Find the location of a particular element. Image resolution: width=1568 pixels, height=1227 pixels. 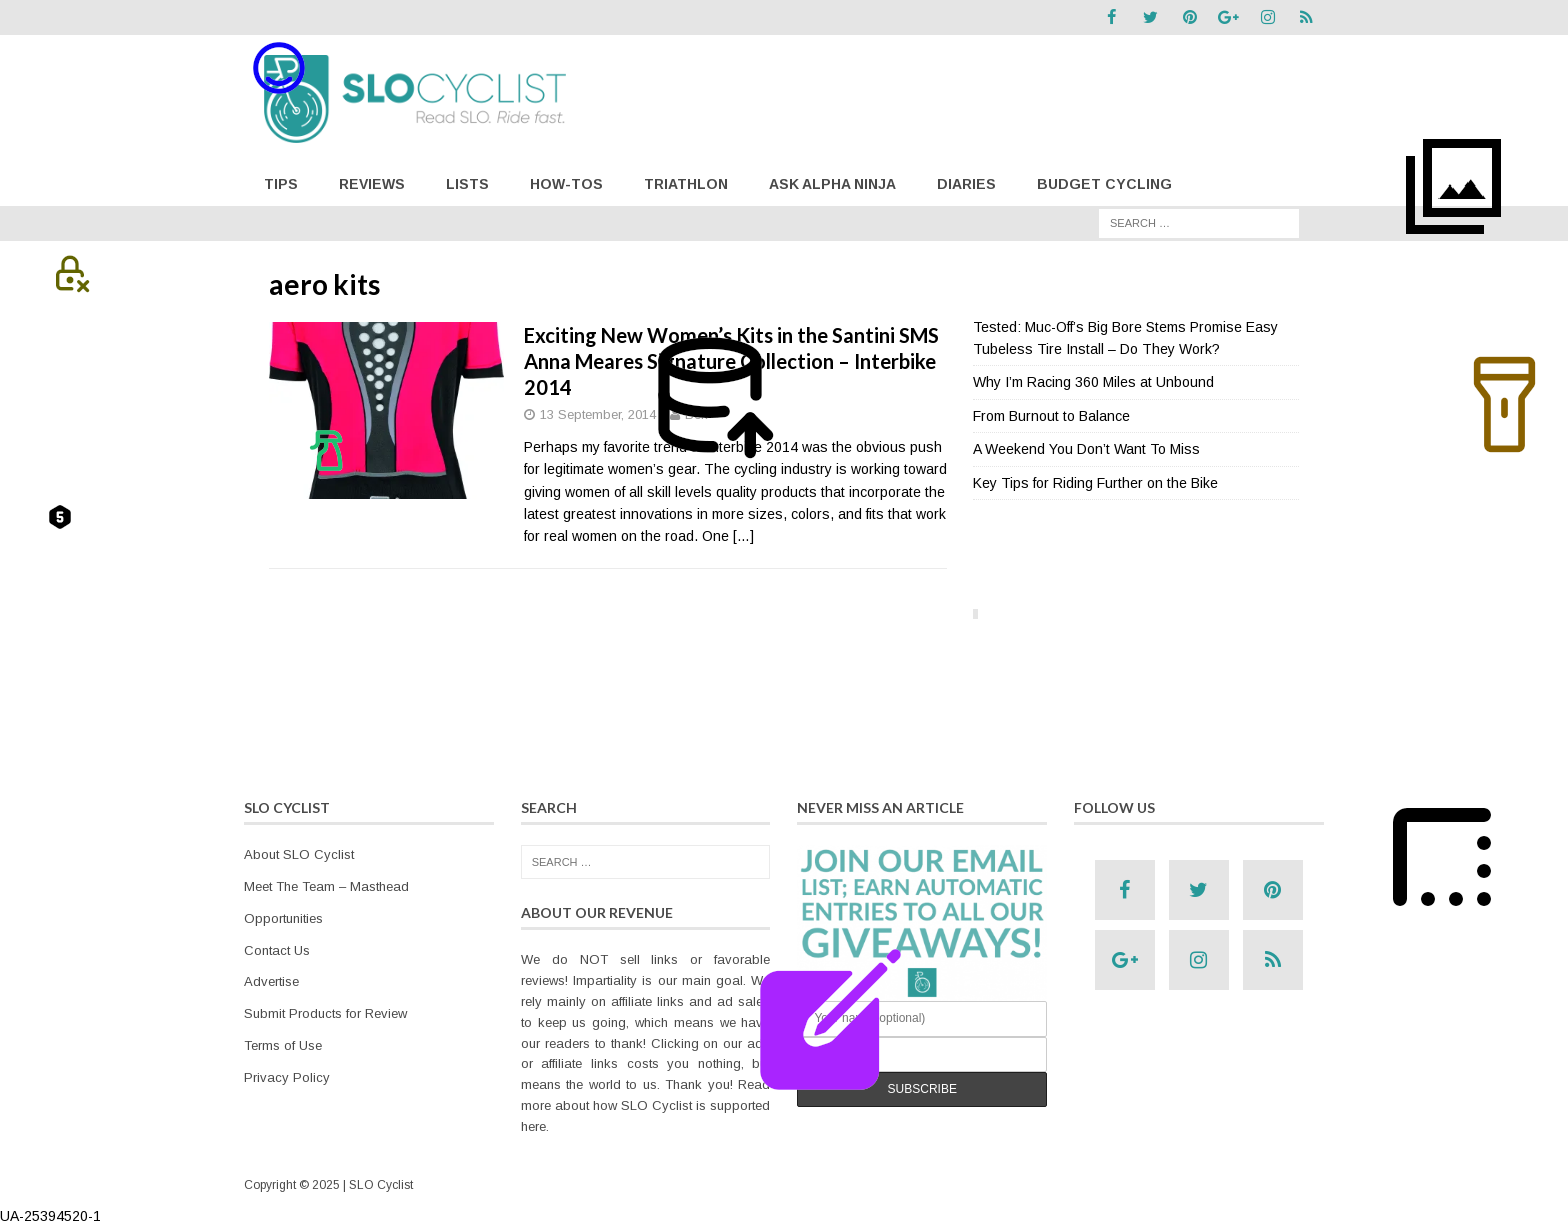

remove or delete a security lock is located at coordinates (70, 273).